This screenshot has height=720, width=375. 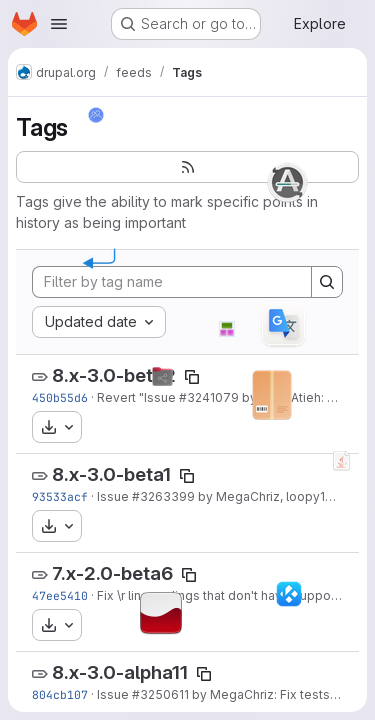 What do you see at coordinates (98, 258) in the screenshot?
I see `reply to the sender of this email` at bounding box center [98, 258].